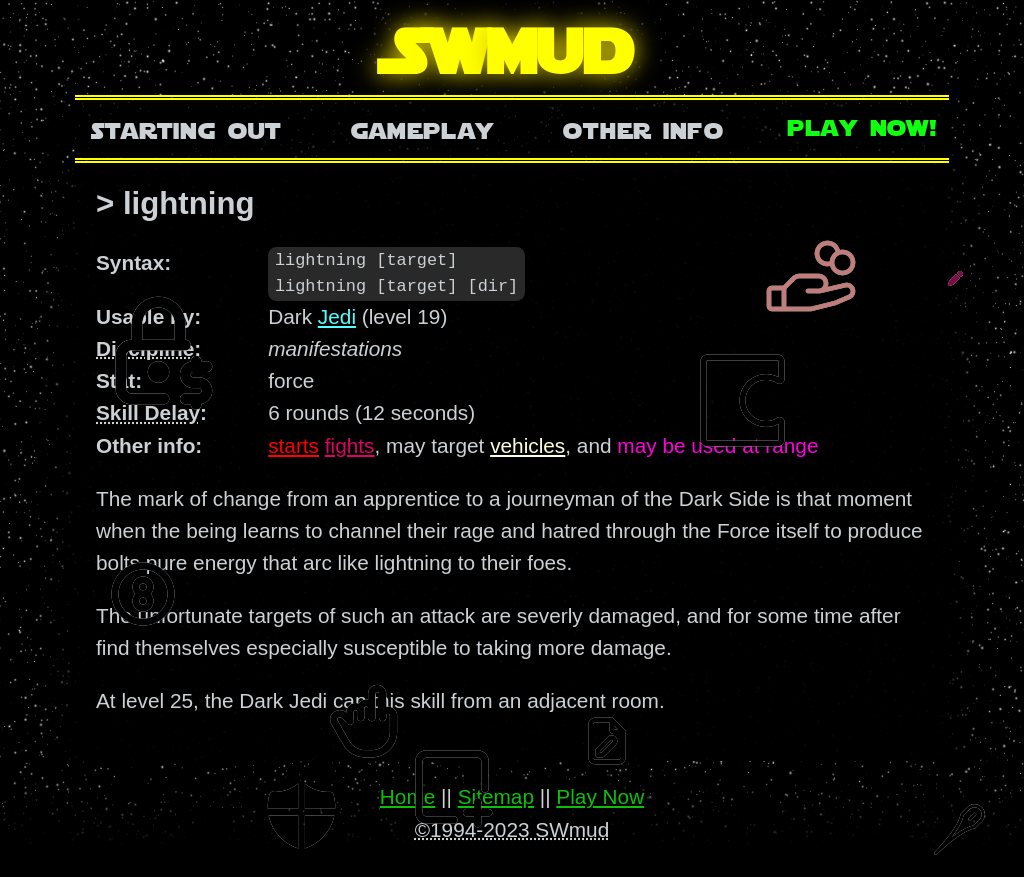  I want to click on sewing or crafting tools, so click(959, 829).